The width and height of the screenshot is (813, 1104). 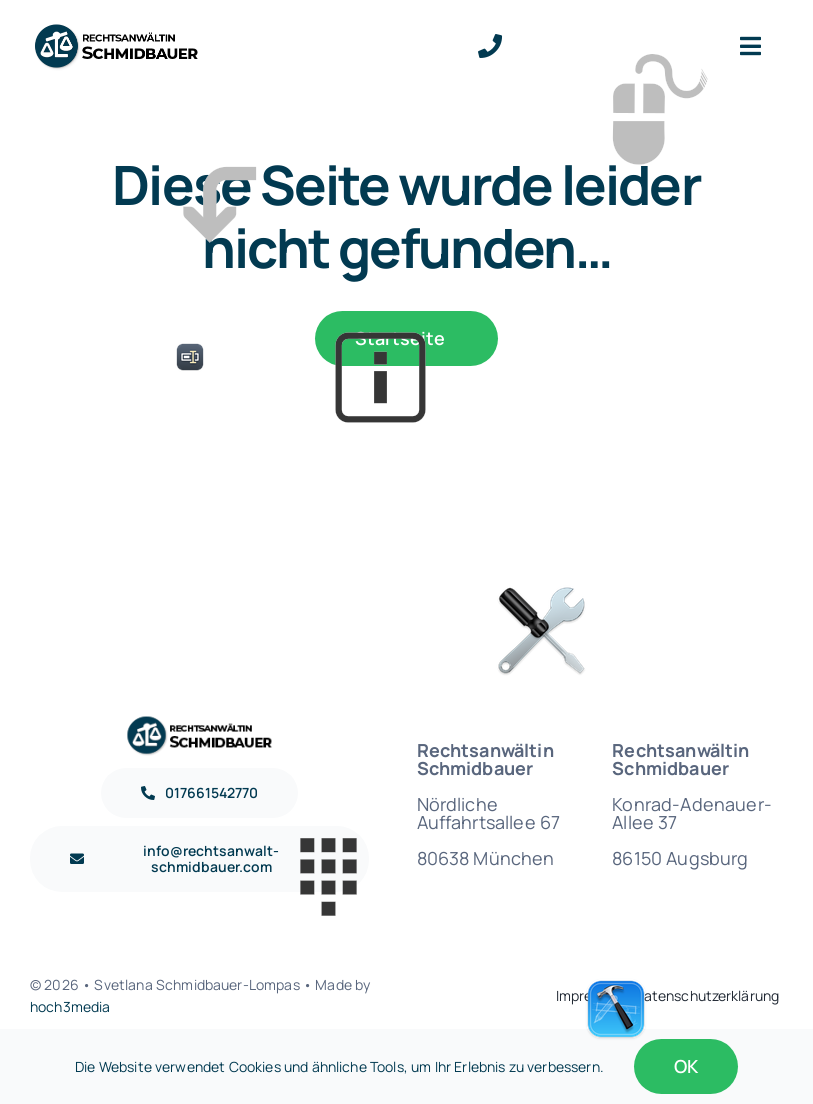 I want to click on open jockey media player app, so click(x=616, y=1009).